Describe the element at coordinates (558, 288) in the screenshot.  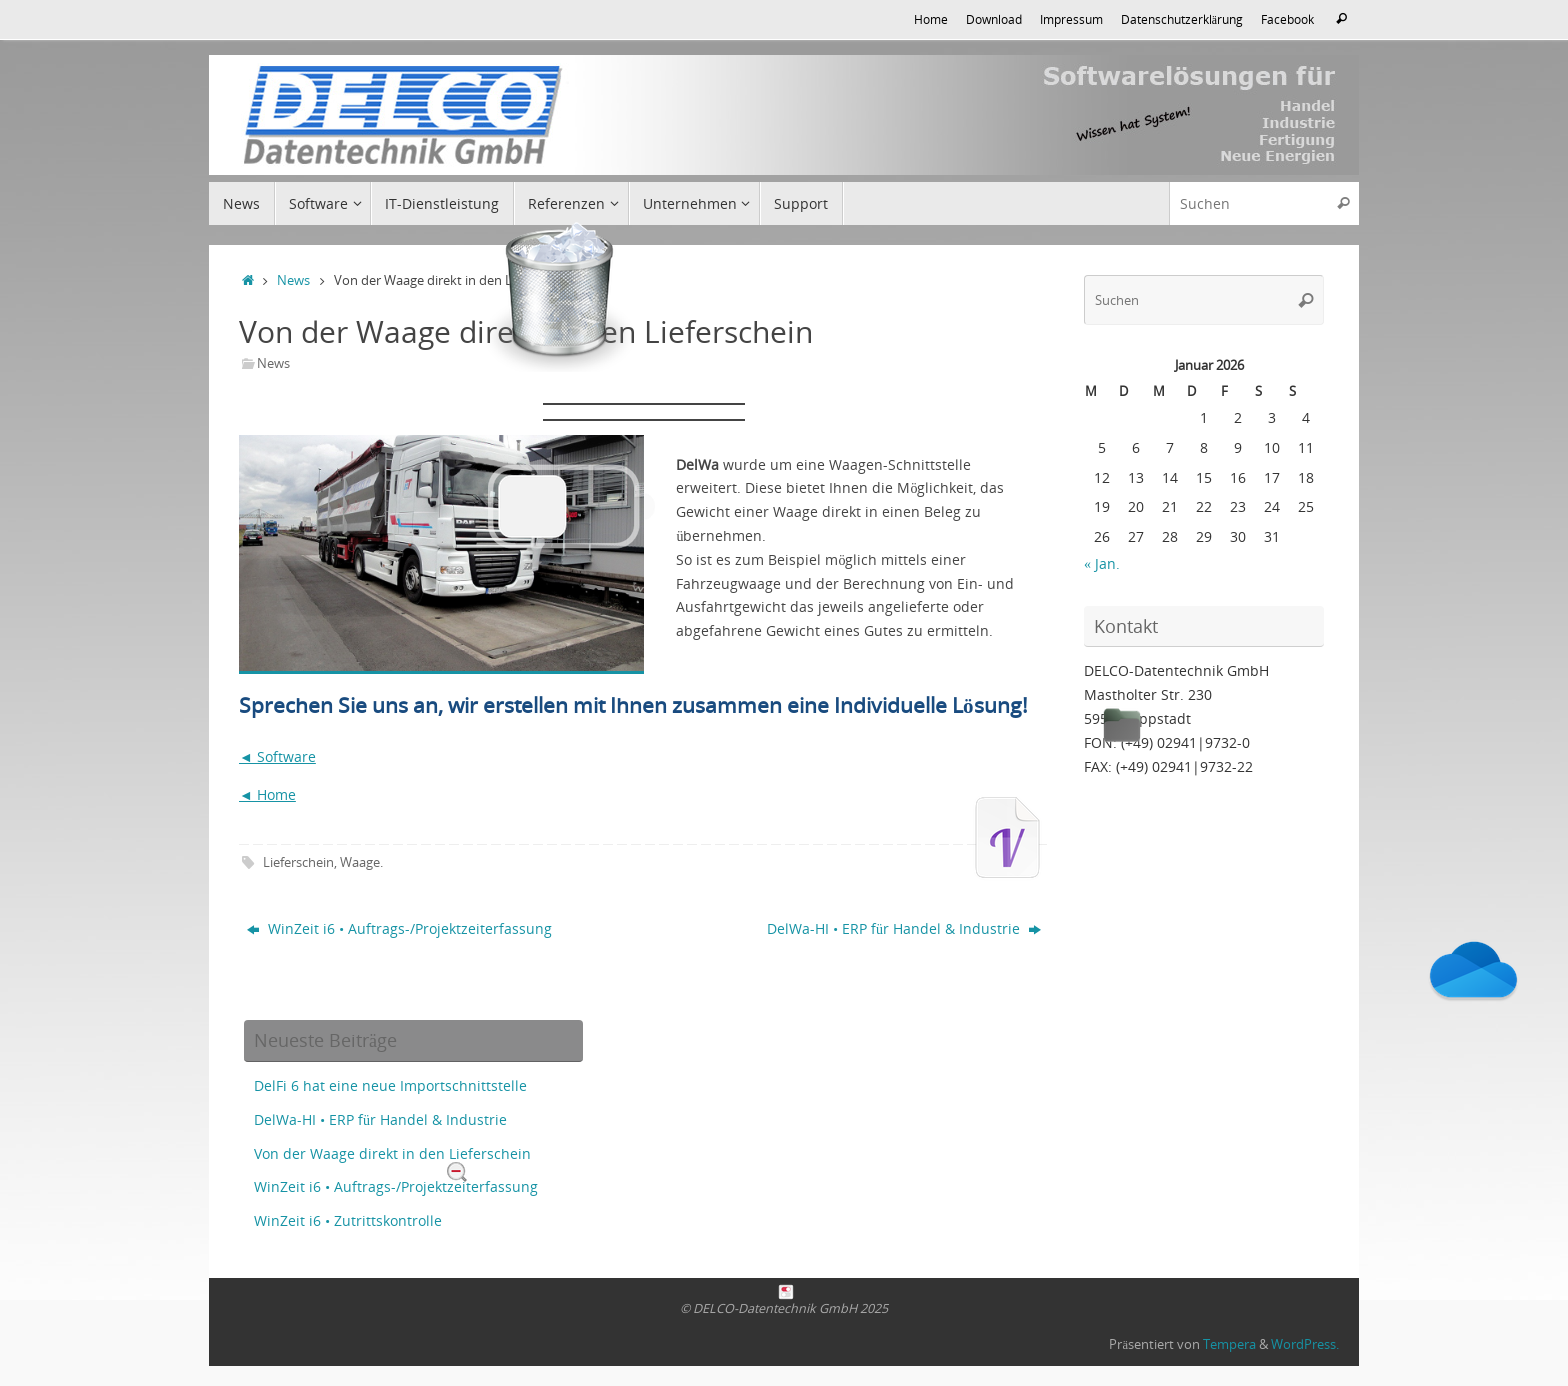
I see `view items in your trash folder` at that location.